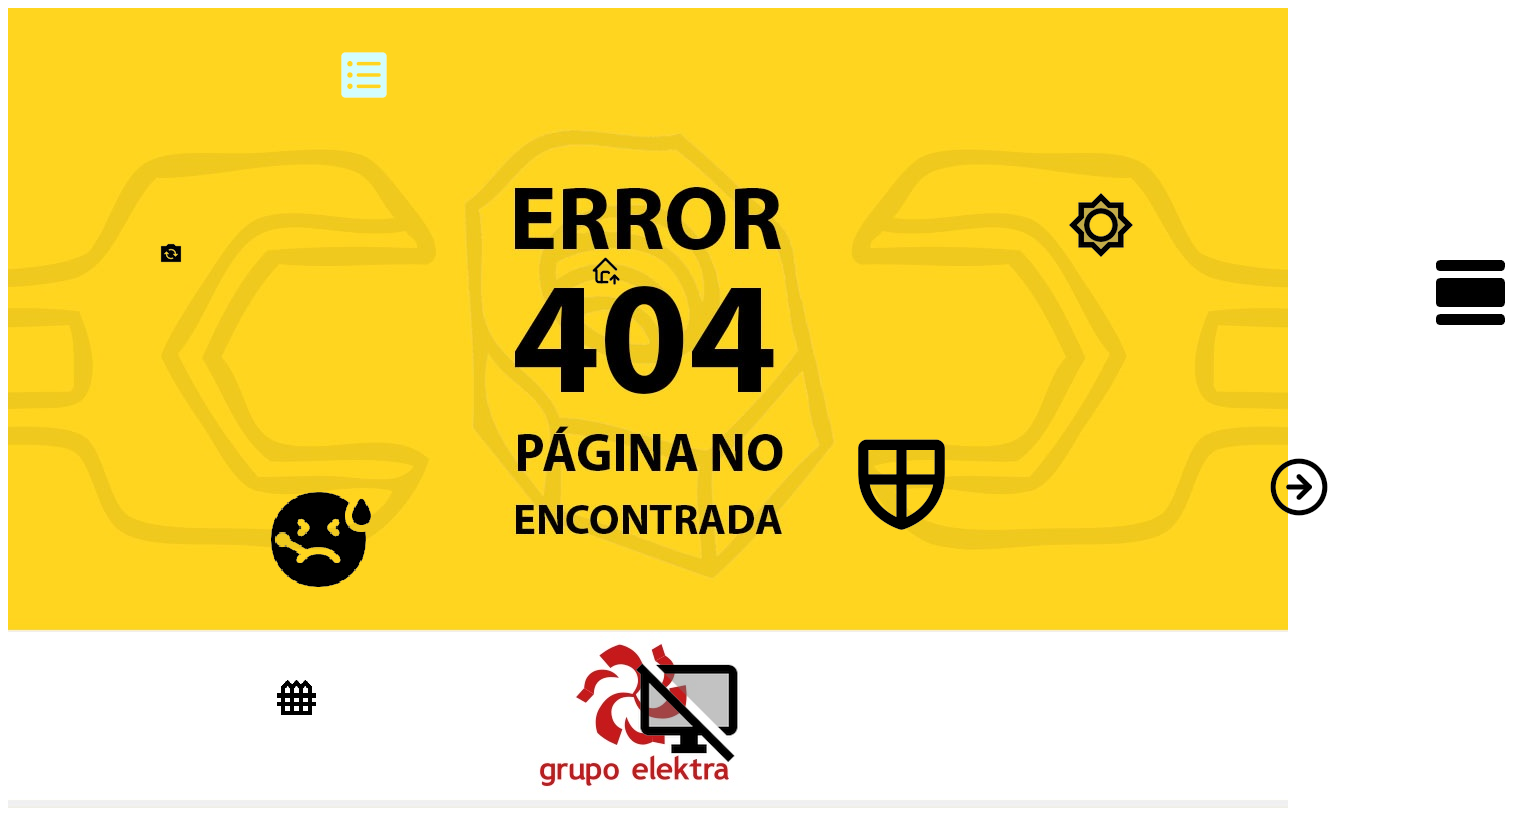 The image size is (1536, 816). I want to click on navigate up to home directory, so click(605, 270).